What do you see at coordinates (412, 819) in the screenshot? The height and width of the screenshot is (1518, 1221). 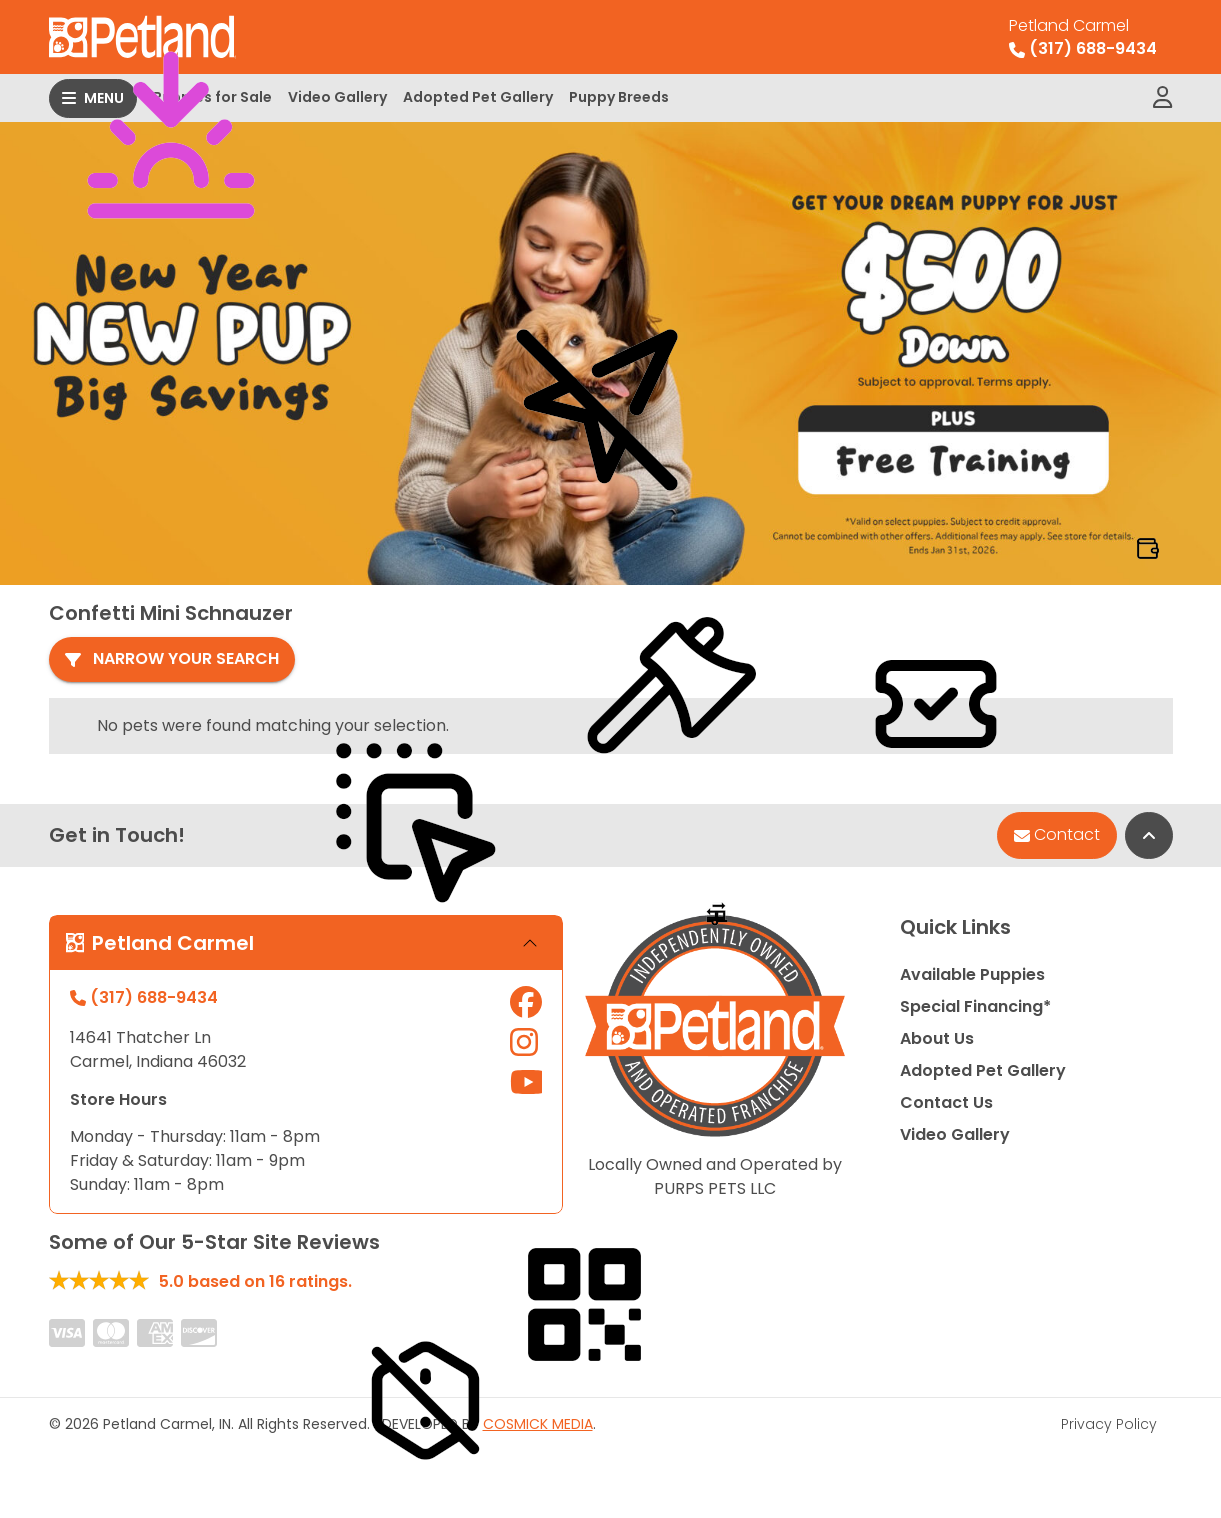 I see `drag and drop to reorder items` at bounding box center [412, 819].